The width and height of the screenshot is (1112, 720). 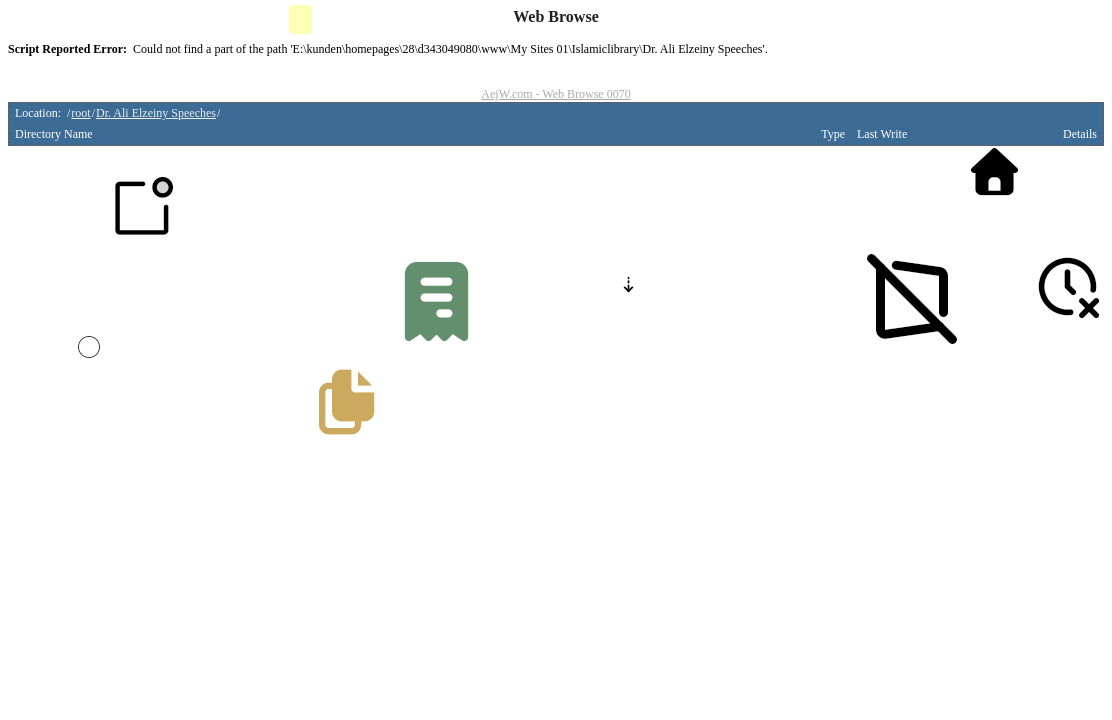 What do you see at coordinates (345, 402) in the screenshot?
I see `access your files and documents` at bounding box center [345, 402].